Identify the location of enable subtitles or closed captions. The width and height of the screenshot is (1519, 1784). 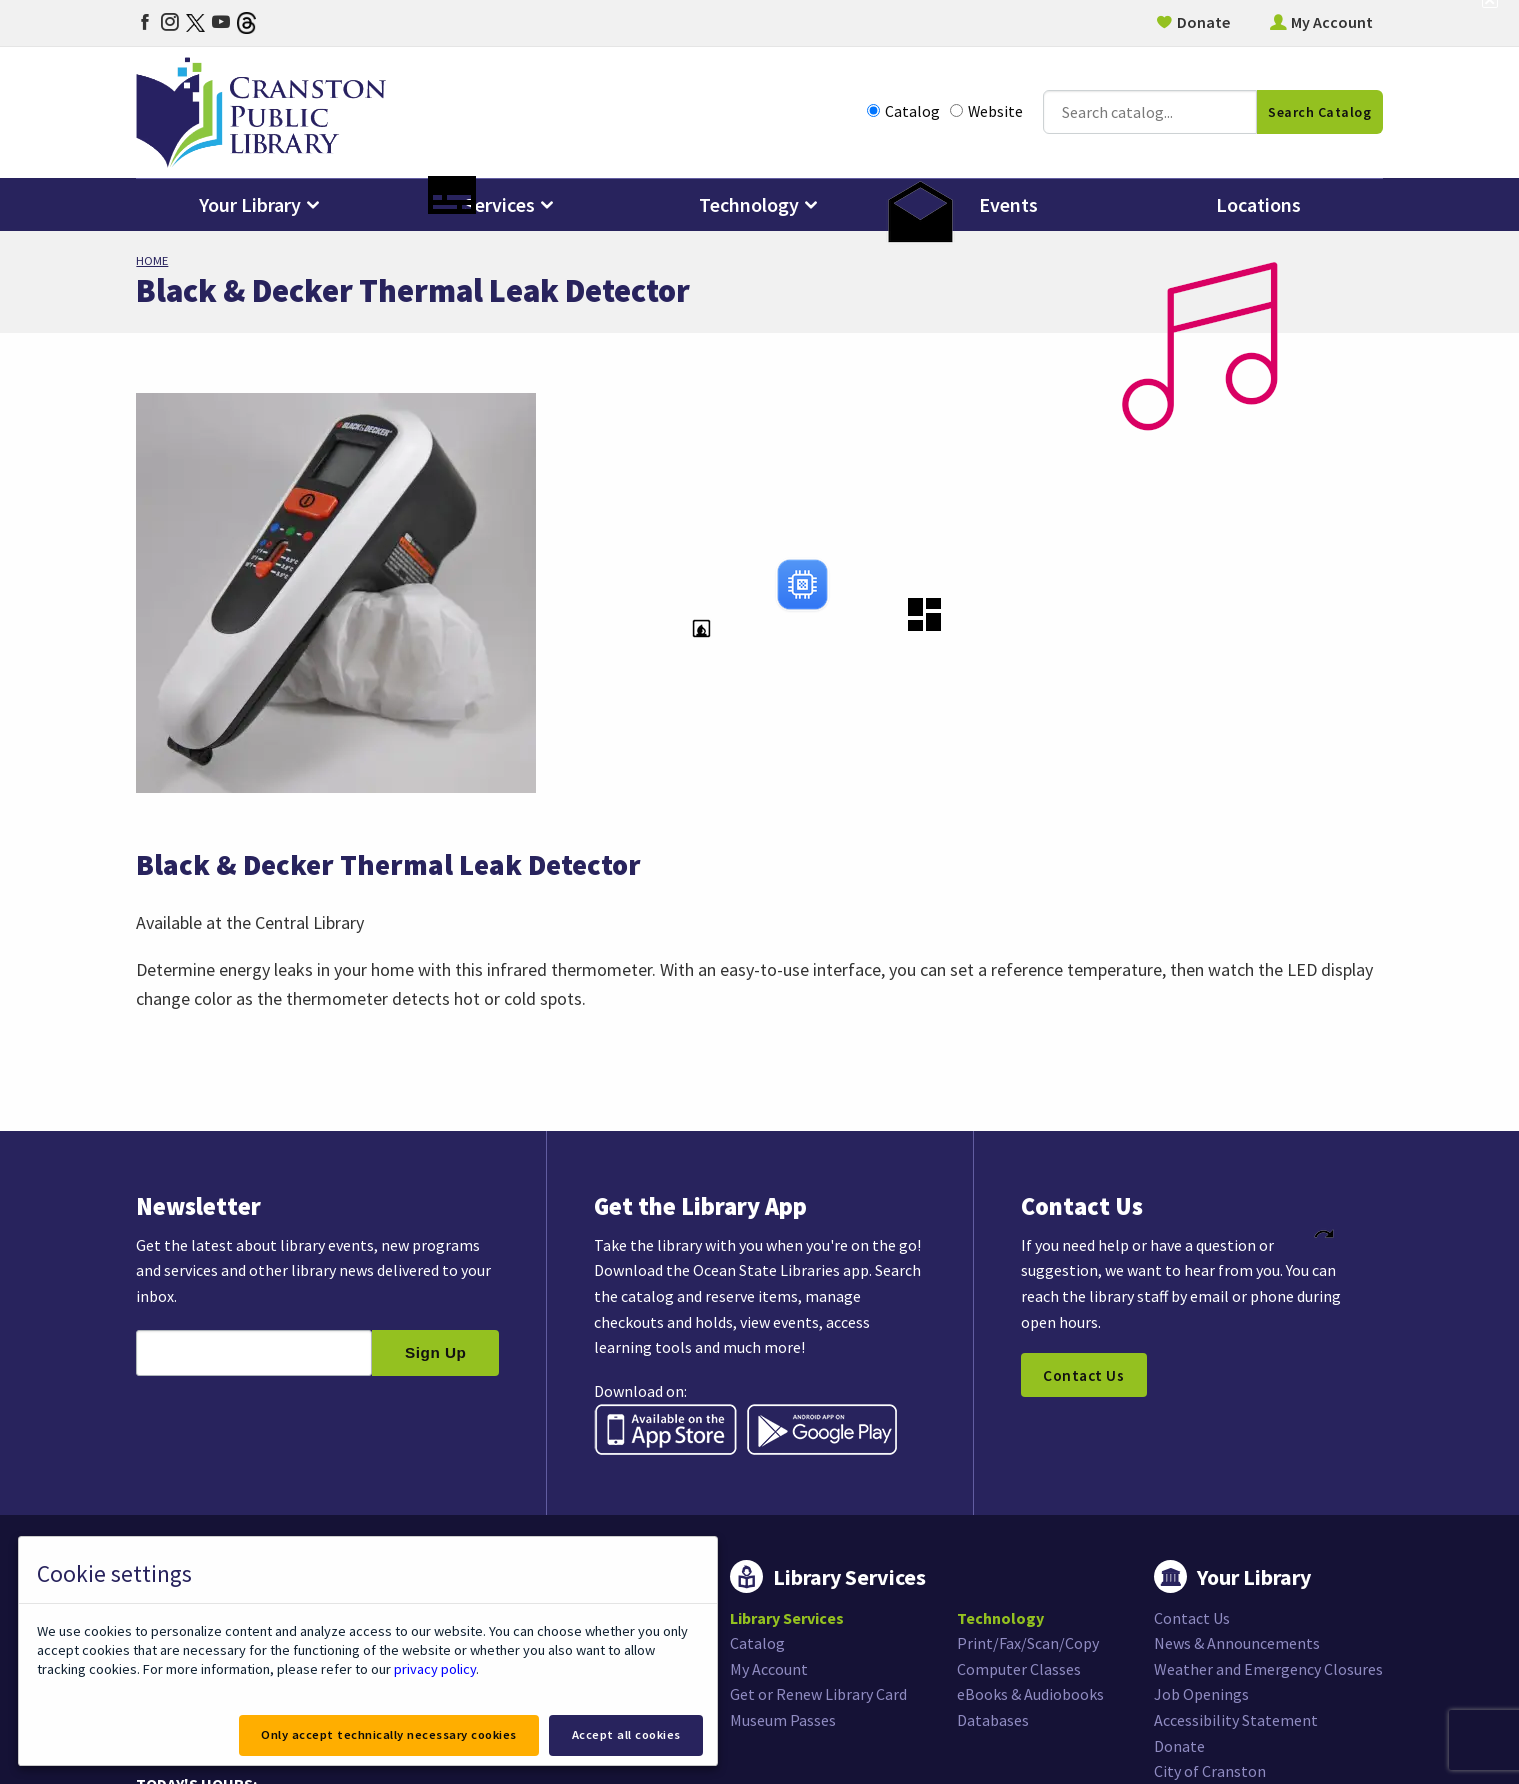
(452, 195).